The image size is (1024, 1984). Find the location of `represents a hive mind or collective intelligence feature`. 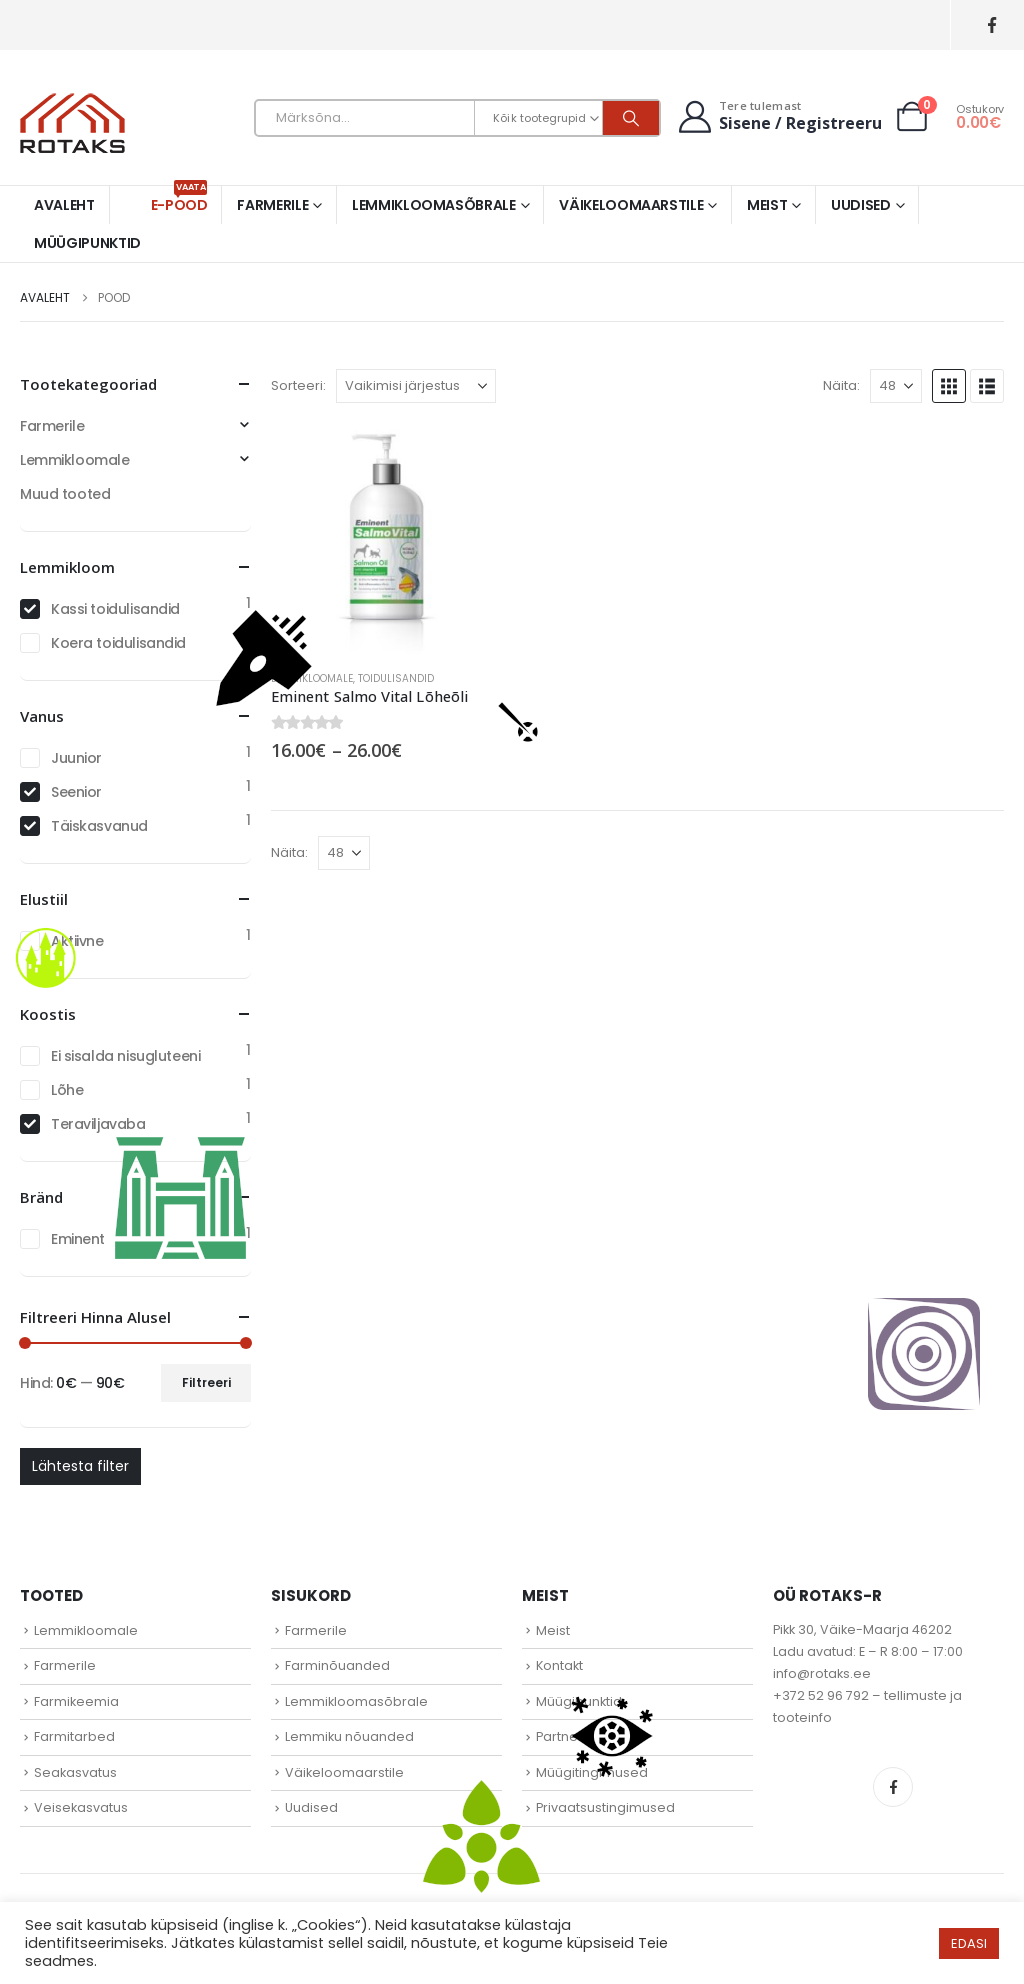

represents a hive mind or collective intelligence feature is located at coordinates (481, 1836).